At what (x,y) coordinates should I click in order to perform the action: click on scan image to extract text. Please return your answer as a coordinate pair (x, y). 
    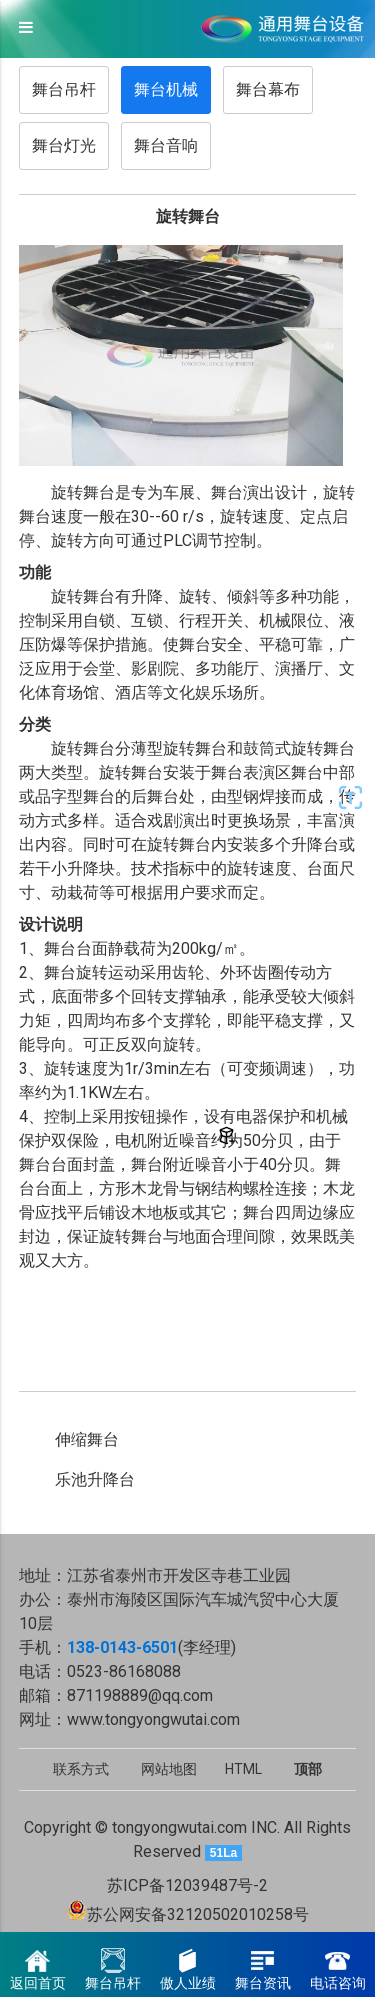
    Looking at the image, I should click on (350, 797).